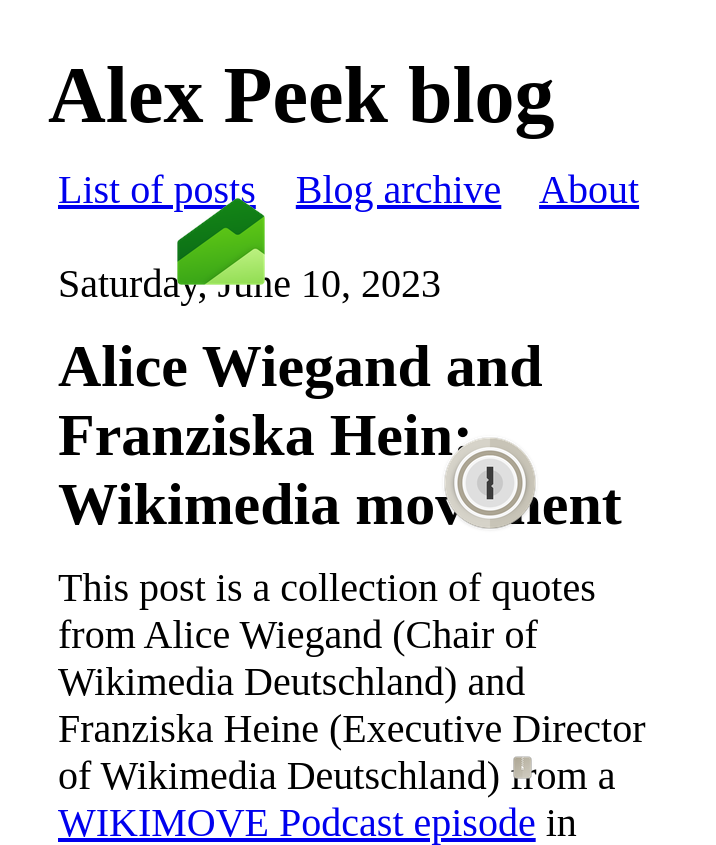  What do you see at coordinates (490, 483) in the screenshot?
I see `open the passwords app` at bounding box center [490, 483].